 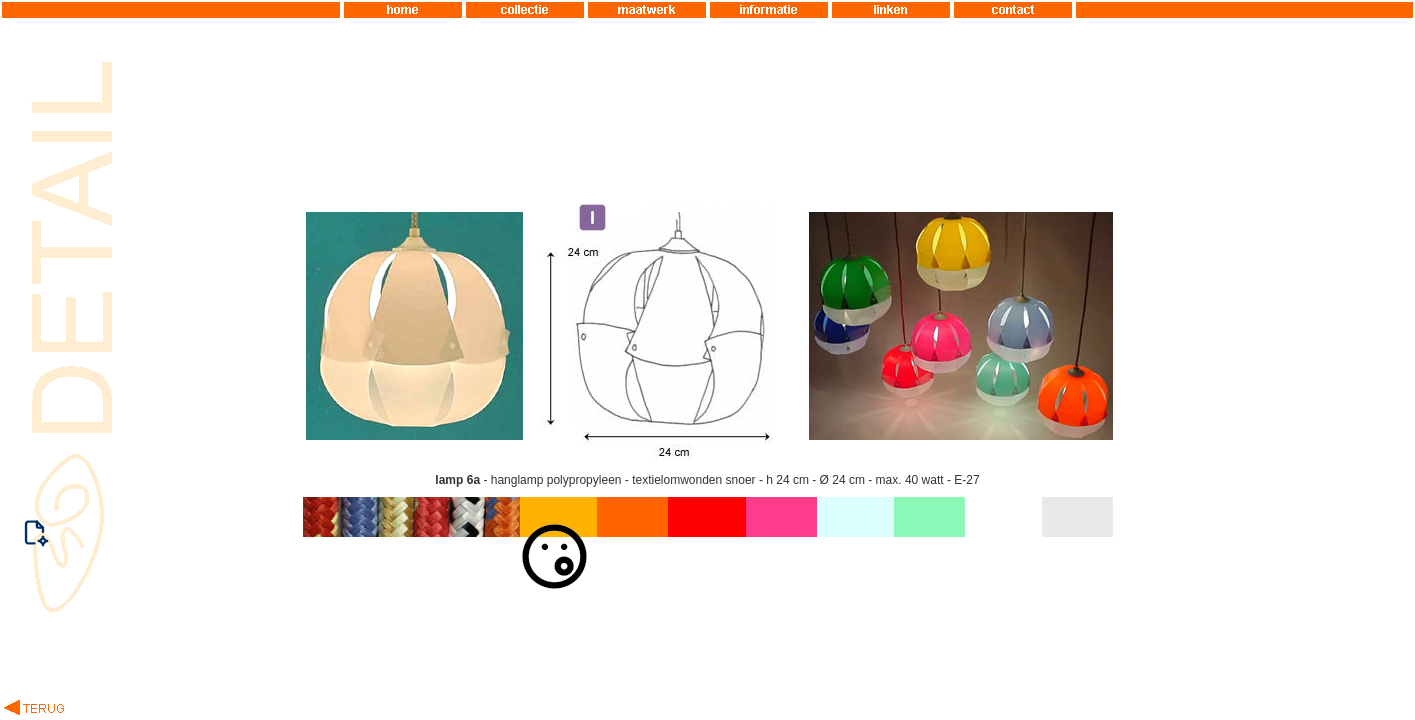 What do you see at coordinates (592, 217) in the screenshot?
I see `access information or details` at bounding box center [592, 217].